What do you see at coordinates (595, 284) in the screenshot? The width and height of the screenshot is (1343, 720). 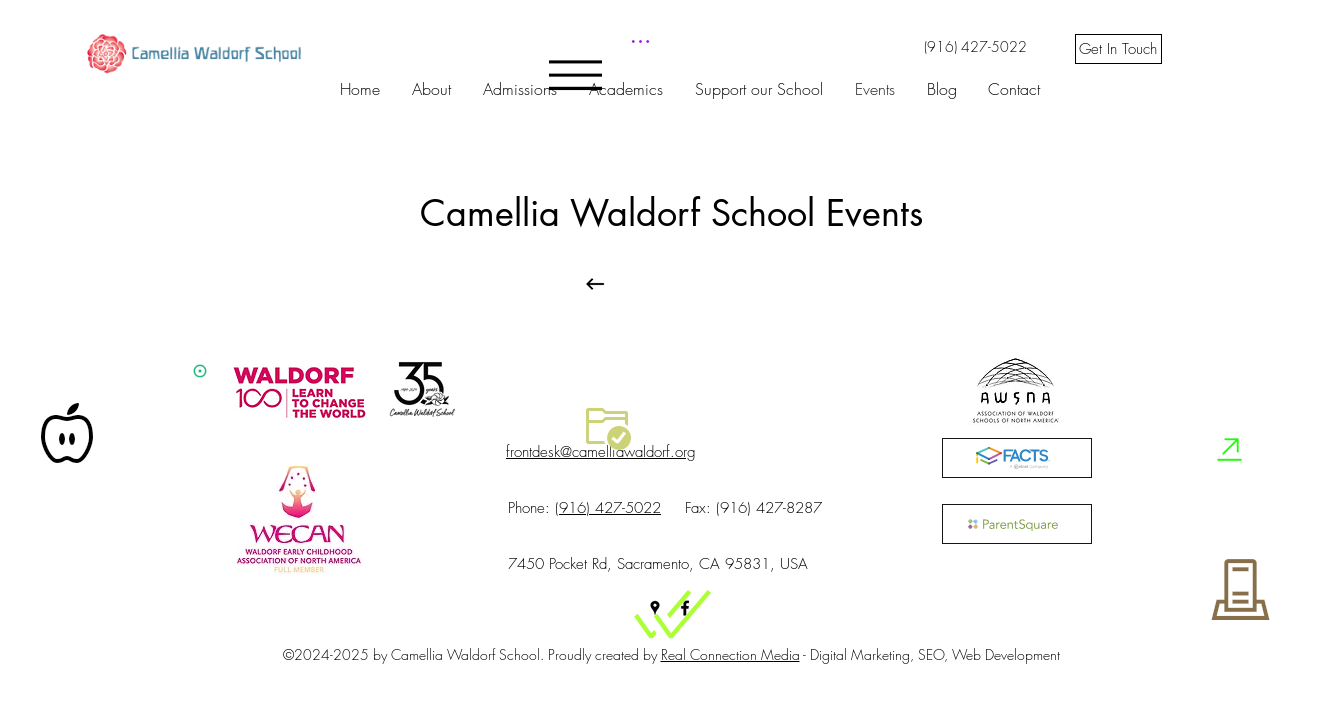 I see `go back to the previous screen` at bounding box center [595, 284].